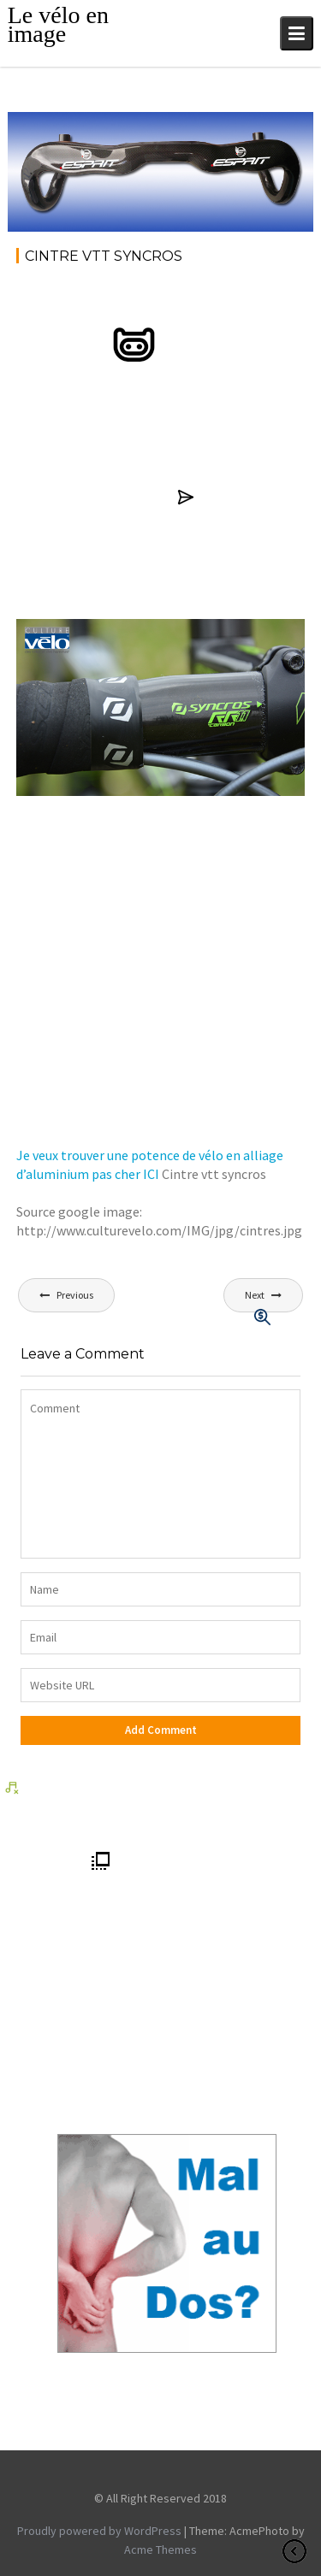 The width and height of the screenshot is (321, 2576). What do you see at coordinates (101, 1861) in the screenshot?
I see `bring element to front of layer stack` at bounding box center [101, 1861].